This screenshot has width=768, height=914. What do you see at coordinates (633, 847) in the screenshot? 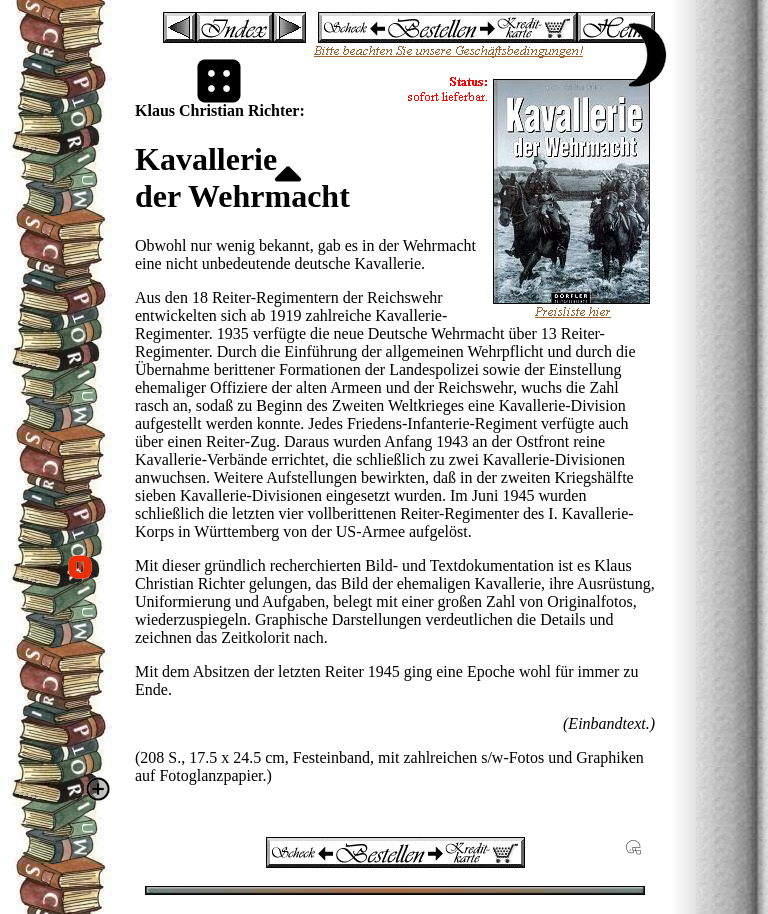
I see `access football or sports content` at bounding box center [633, 847].